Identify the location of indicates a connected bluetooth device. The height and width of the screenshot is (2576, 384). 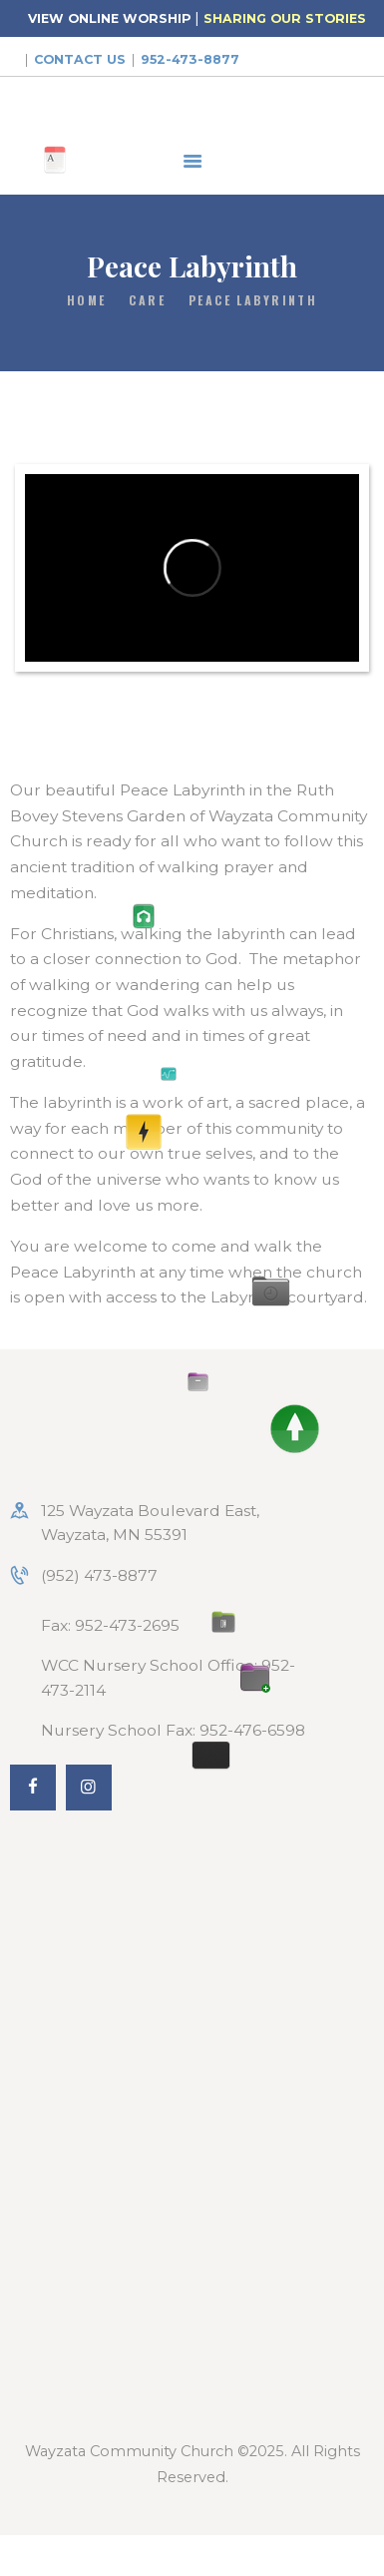
(210, 1755).